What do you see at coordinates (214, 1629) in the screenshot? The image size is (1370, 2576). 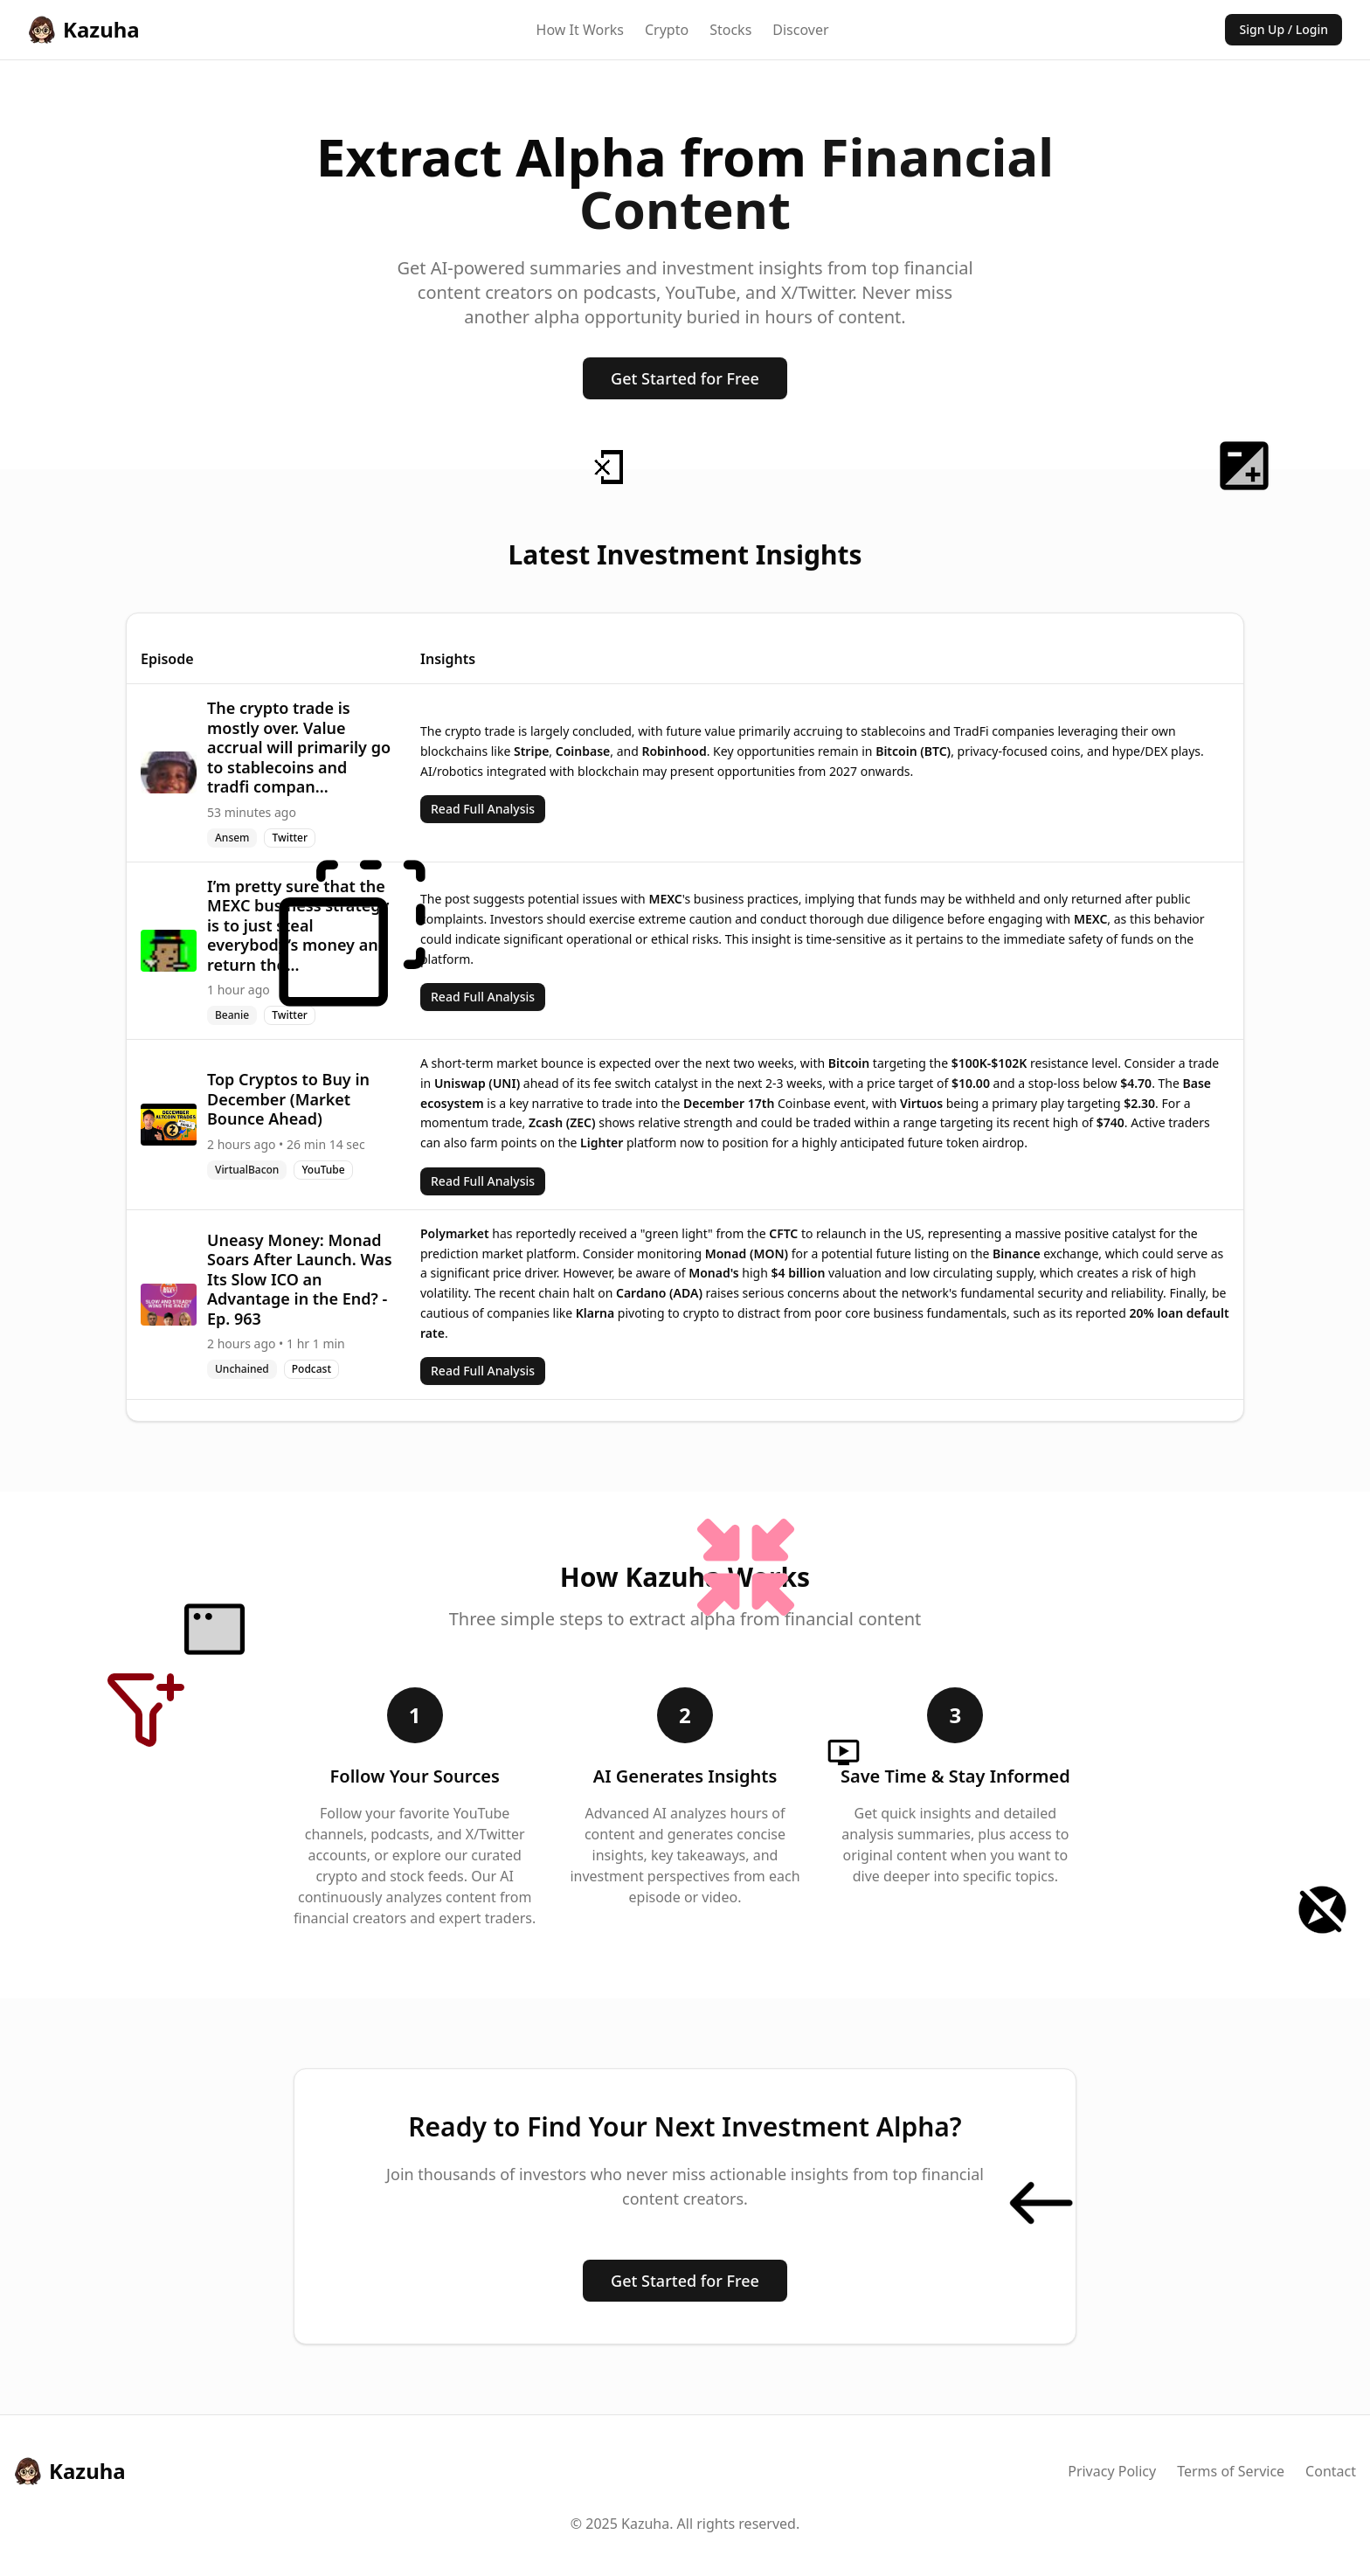 I see `open a new application window` at bounding box center [214, 1629].